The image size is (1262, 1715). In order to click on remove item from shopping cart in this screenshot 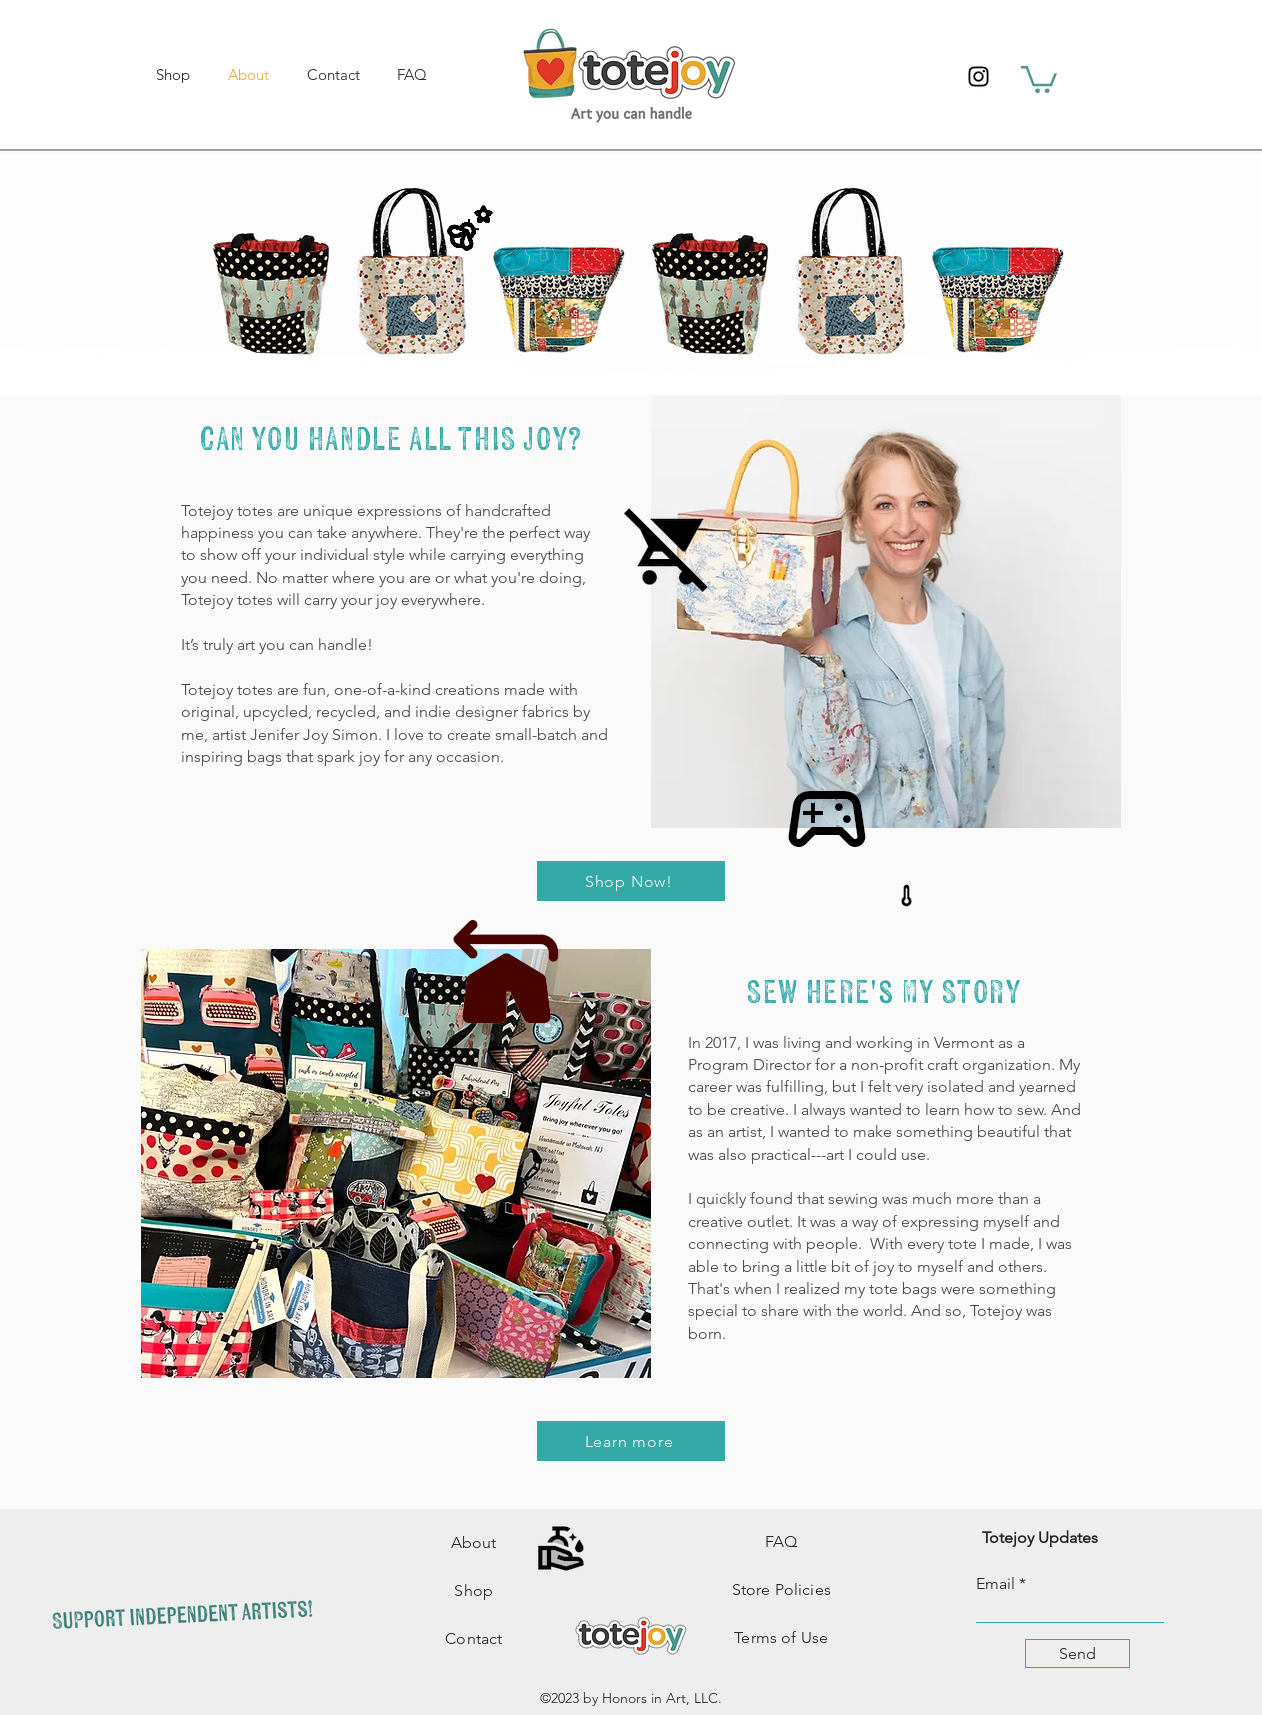, I will do `click(668, 548)`.